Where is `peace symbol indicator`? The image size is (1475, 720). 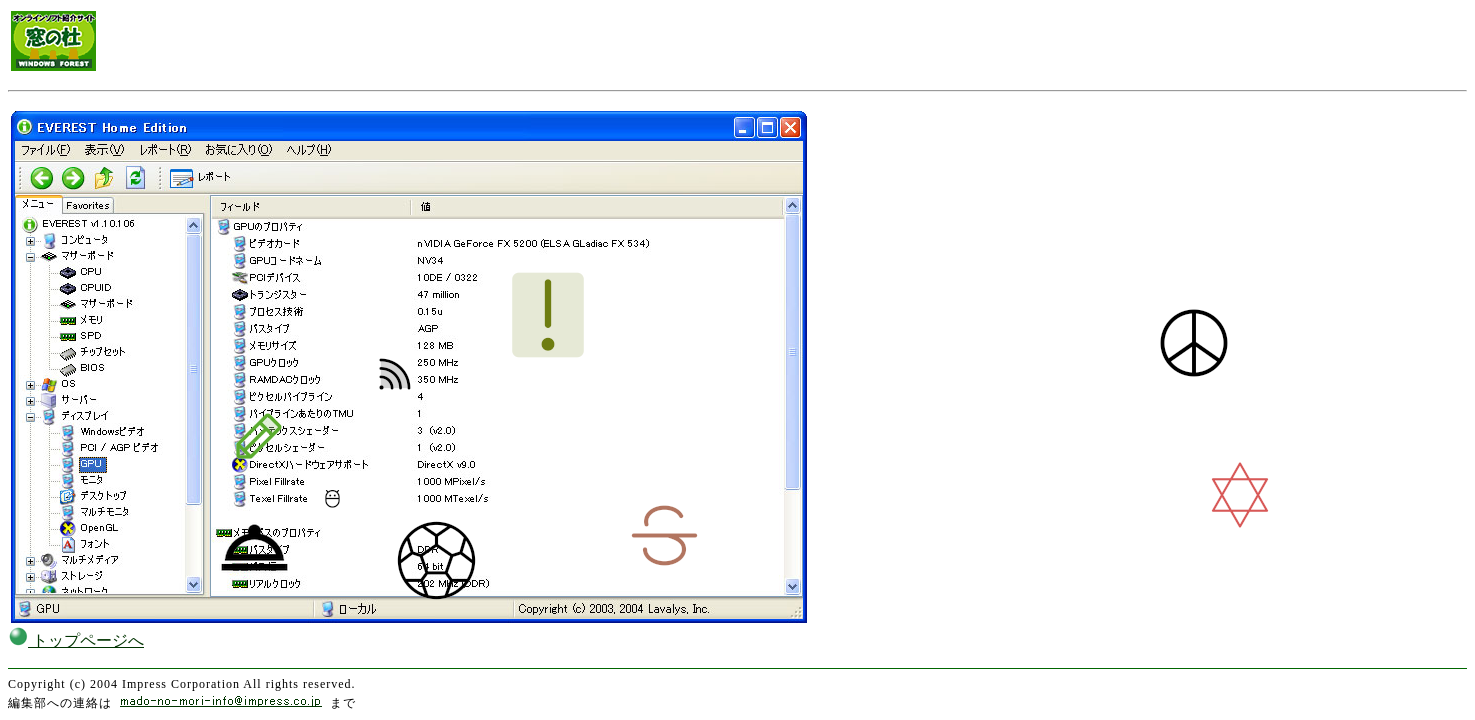 peace symbol indicator is located at coordinates (1194, 343).